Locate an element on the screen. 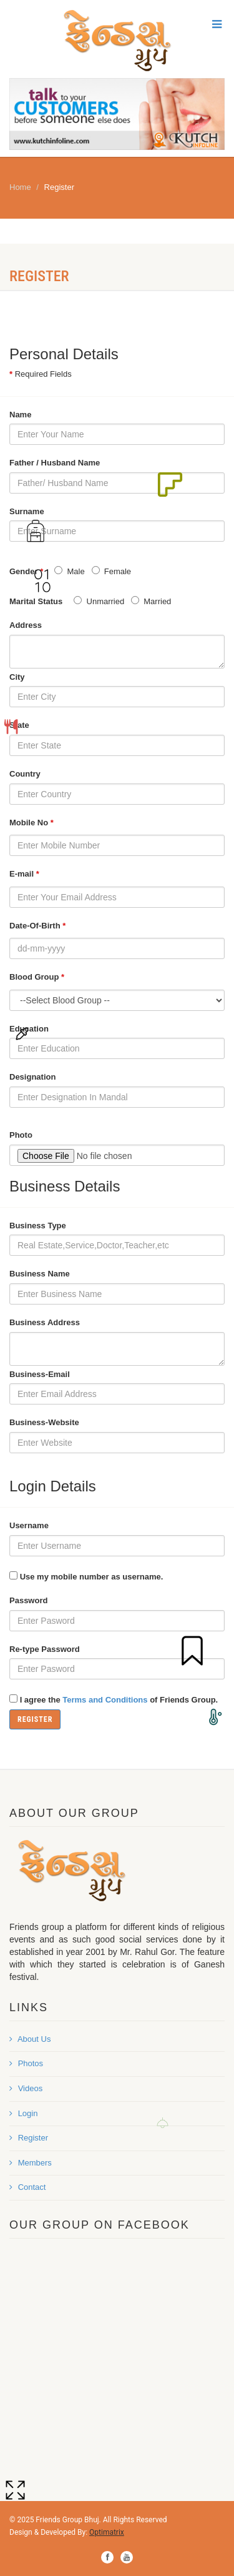  access food and dining options is located at coordinates (11, 727).